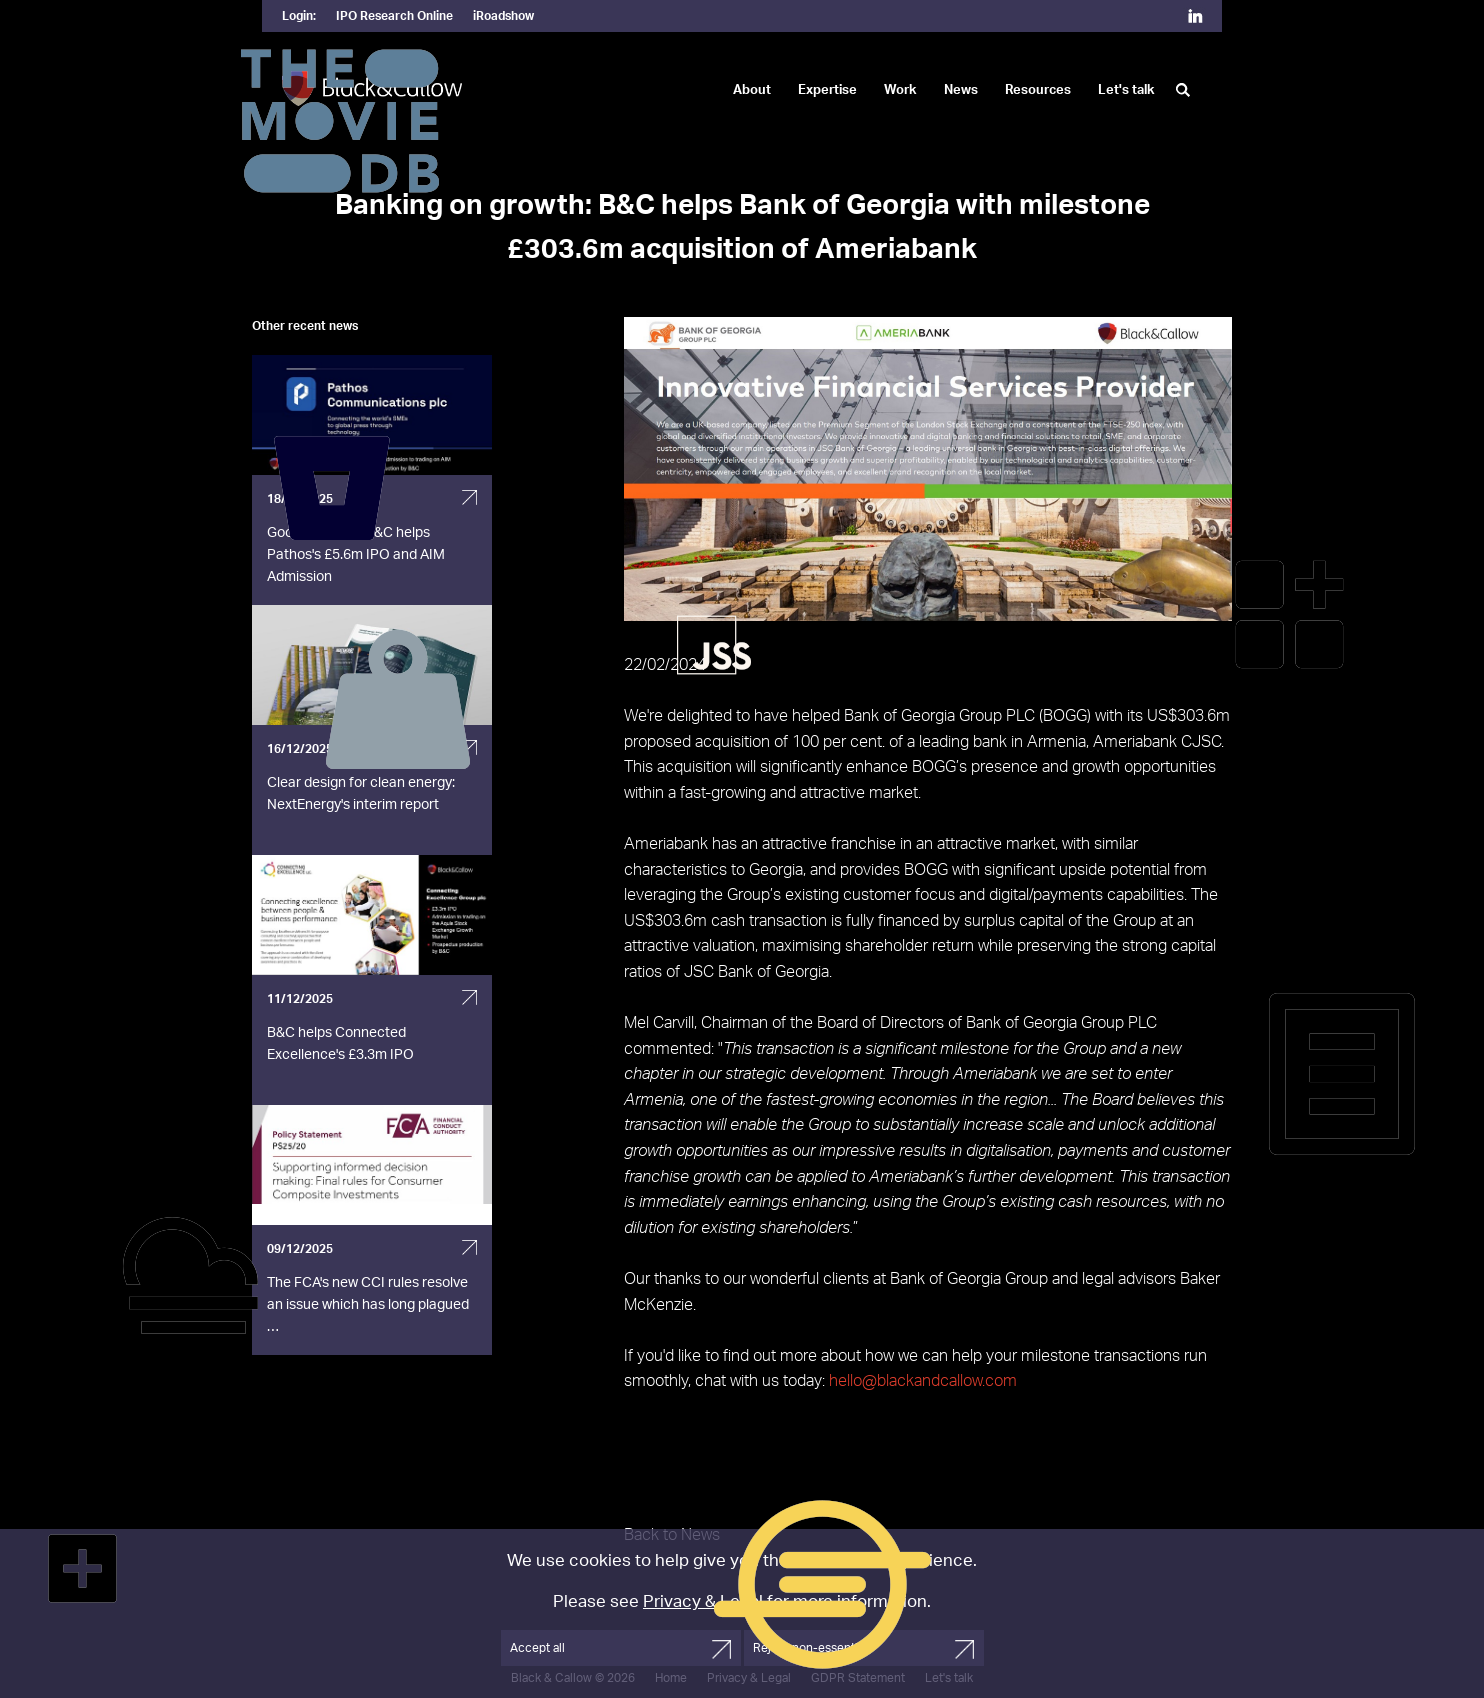 The height and width of the screenshot is (1698, 1484). Describe the element at coordinates (190, 1278) in the screenshot. I see `indicates foggy weather conditions` at that location.